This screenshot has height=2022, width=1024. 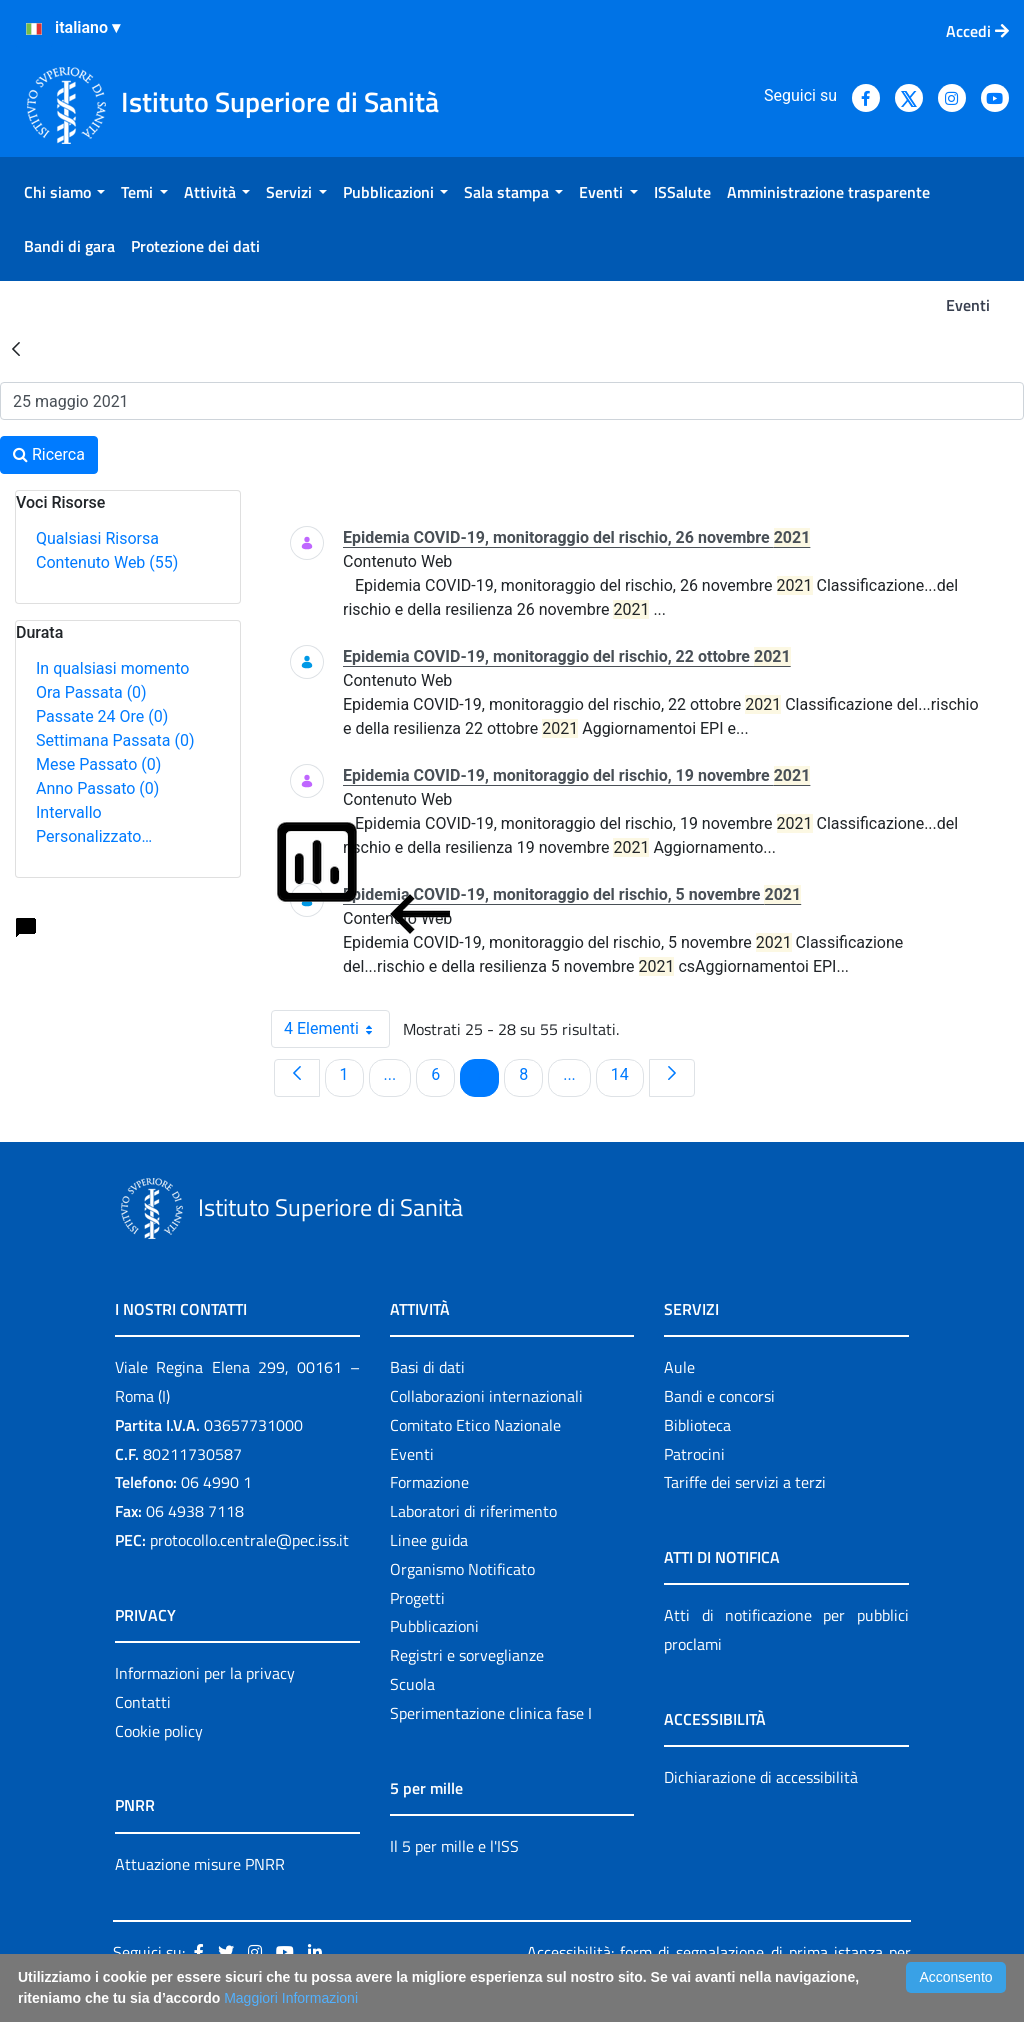 What do you see at coordinates (26, 928) in the screenshot?
I see `open chat or messaging` at bounding box center [26, 928].